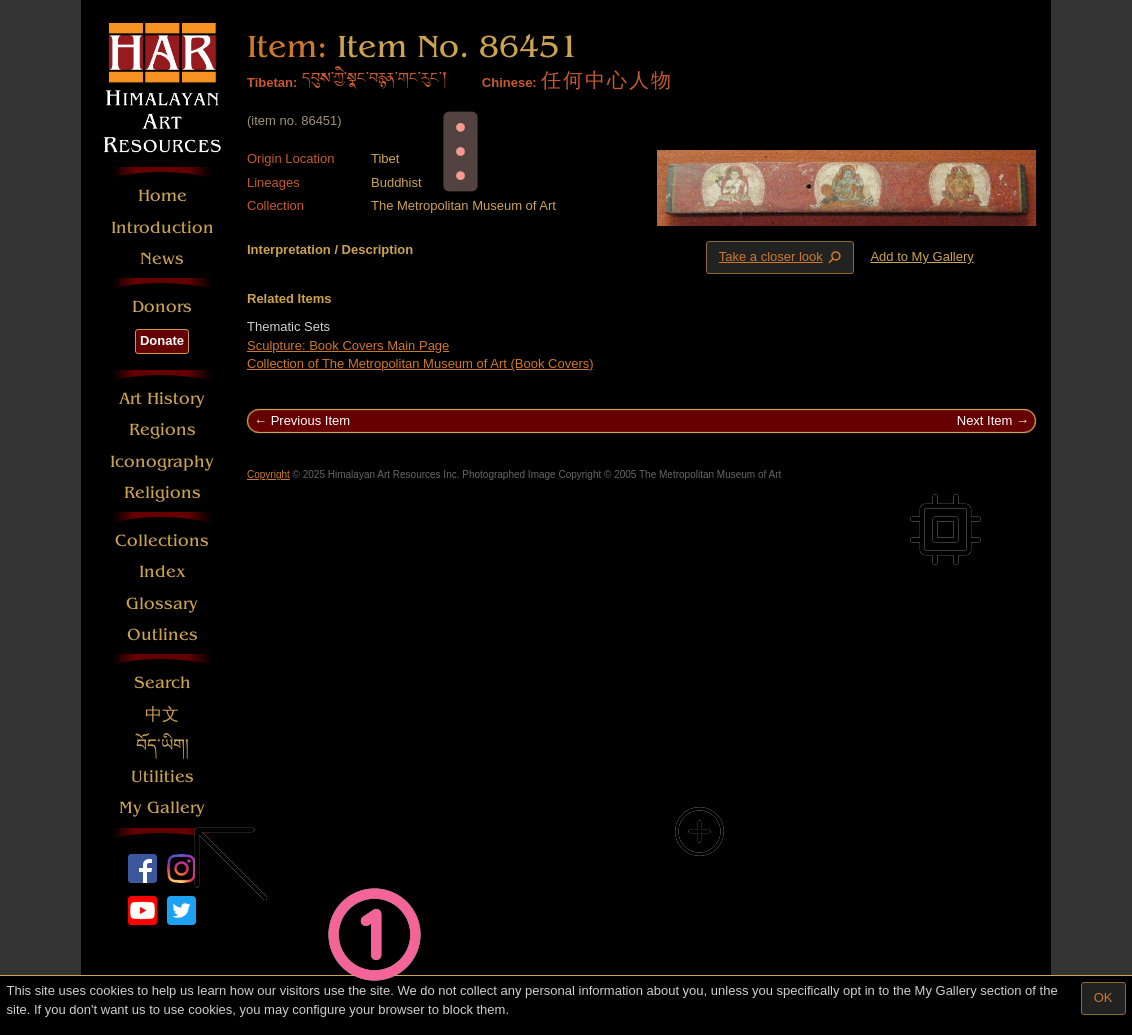  I want to click on indicates the first step in a sequence or process, so click(374, 934).